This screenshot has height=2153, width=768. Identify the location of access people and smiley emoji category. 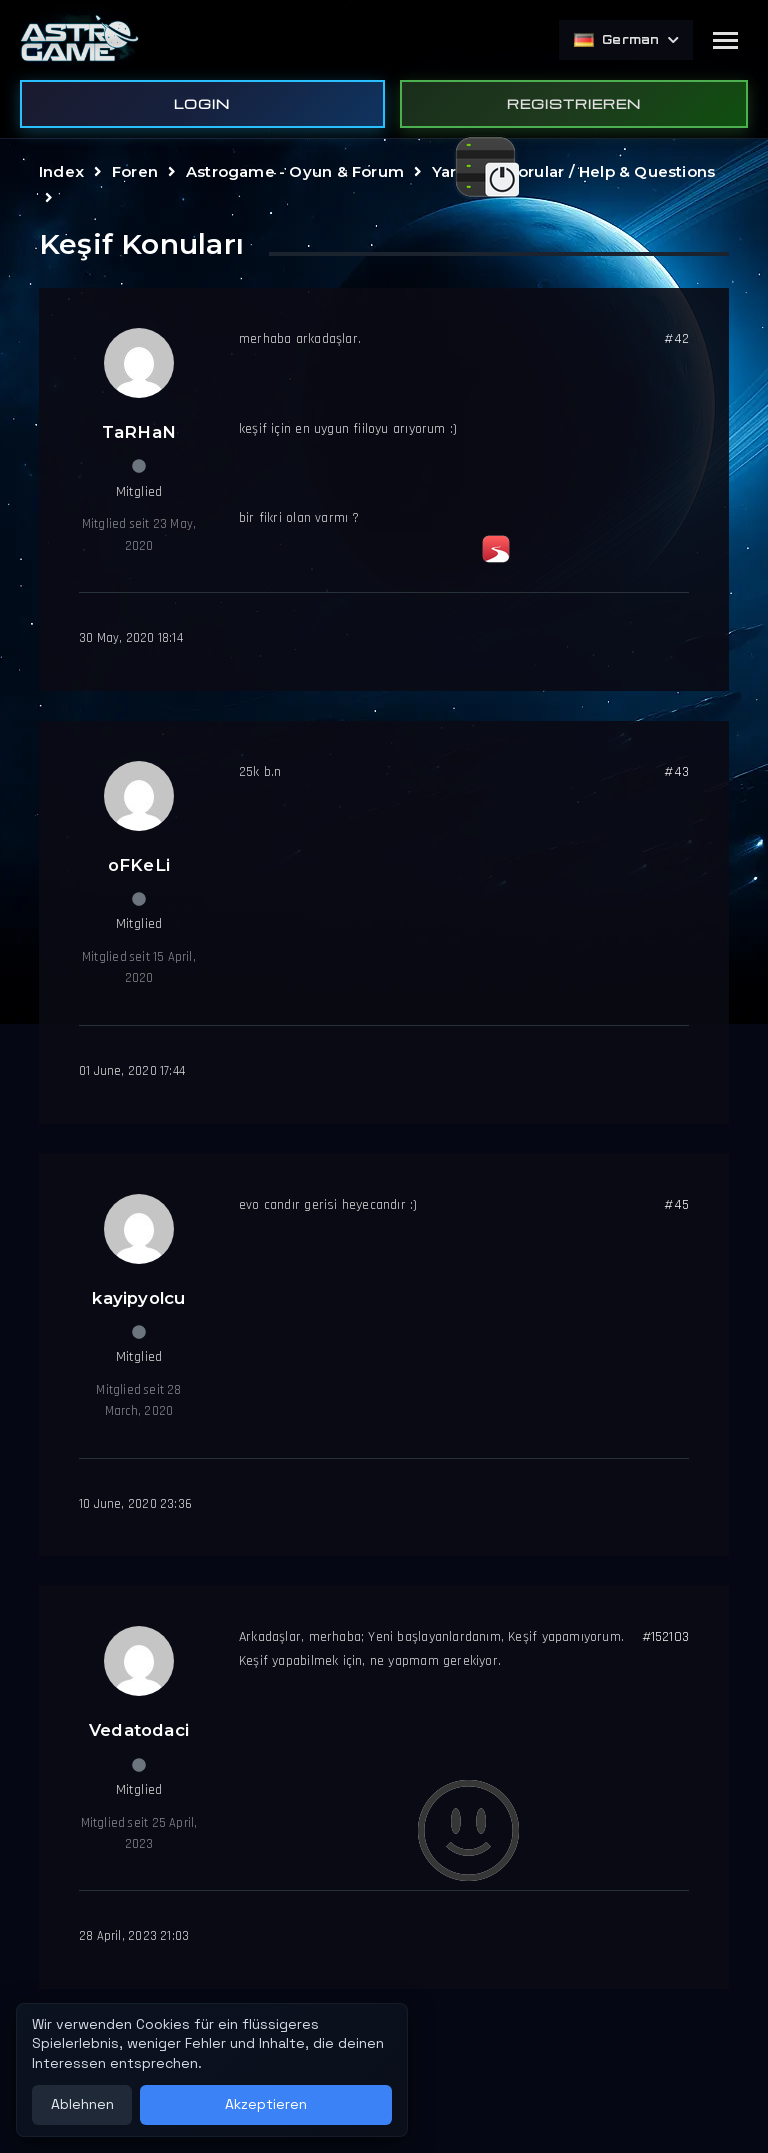
(468, 1830).